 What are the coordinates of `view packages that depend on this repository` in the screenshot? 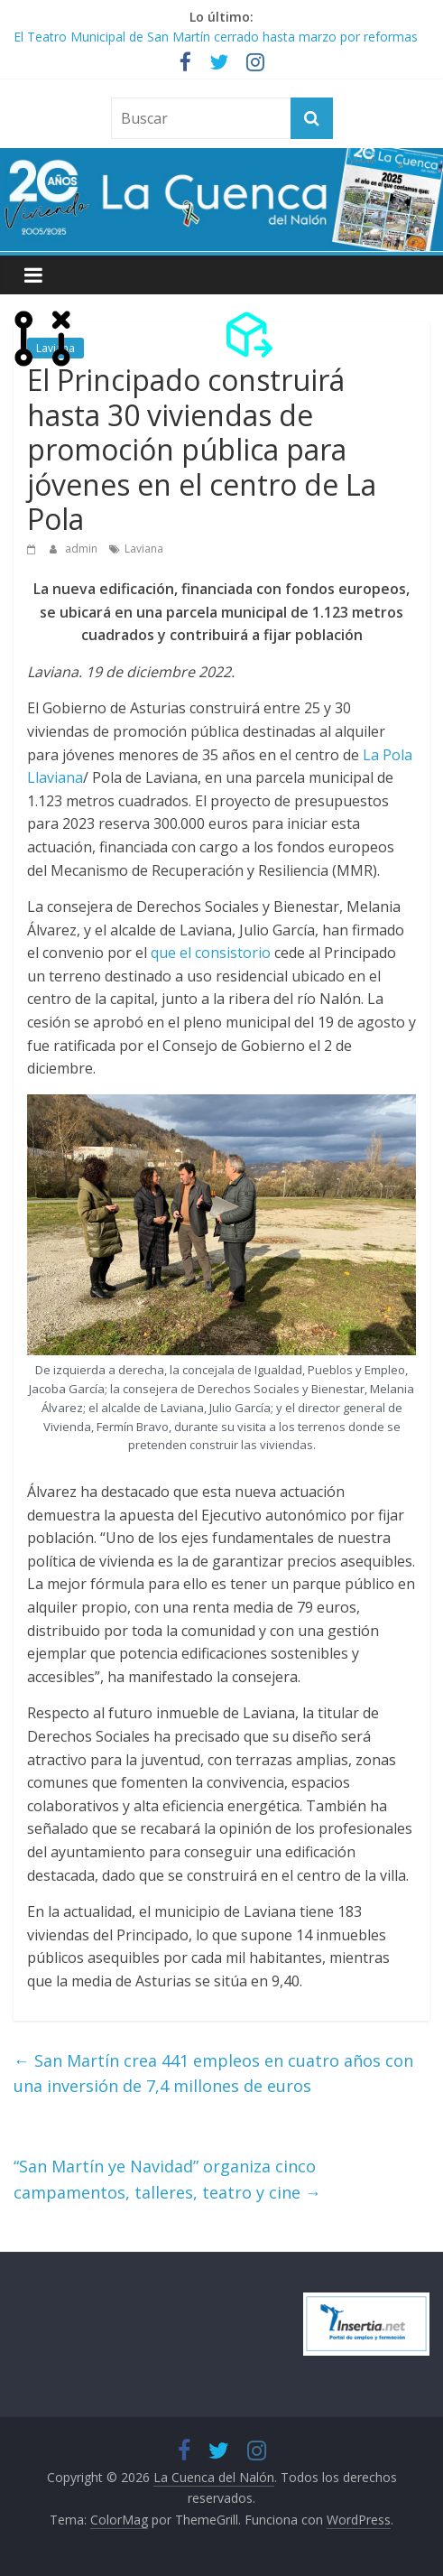 It's located at (249, 334).